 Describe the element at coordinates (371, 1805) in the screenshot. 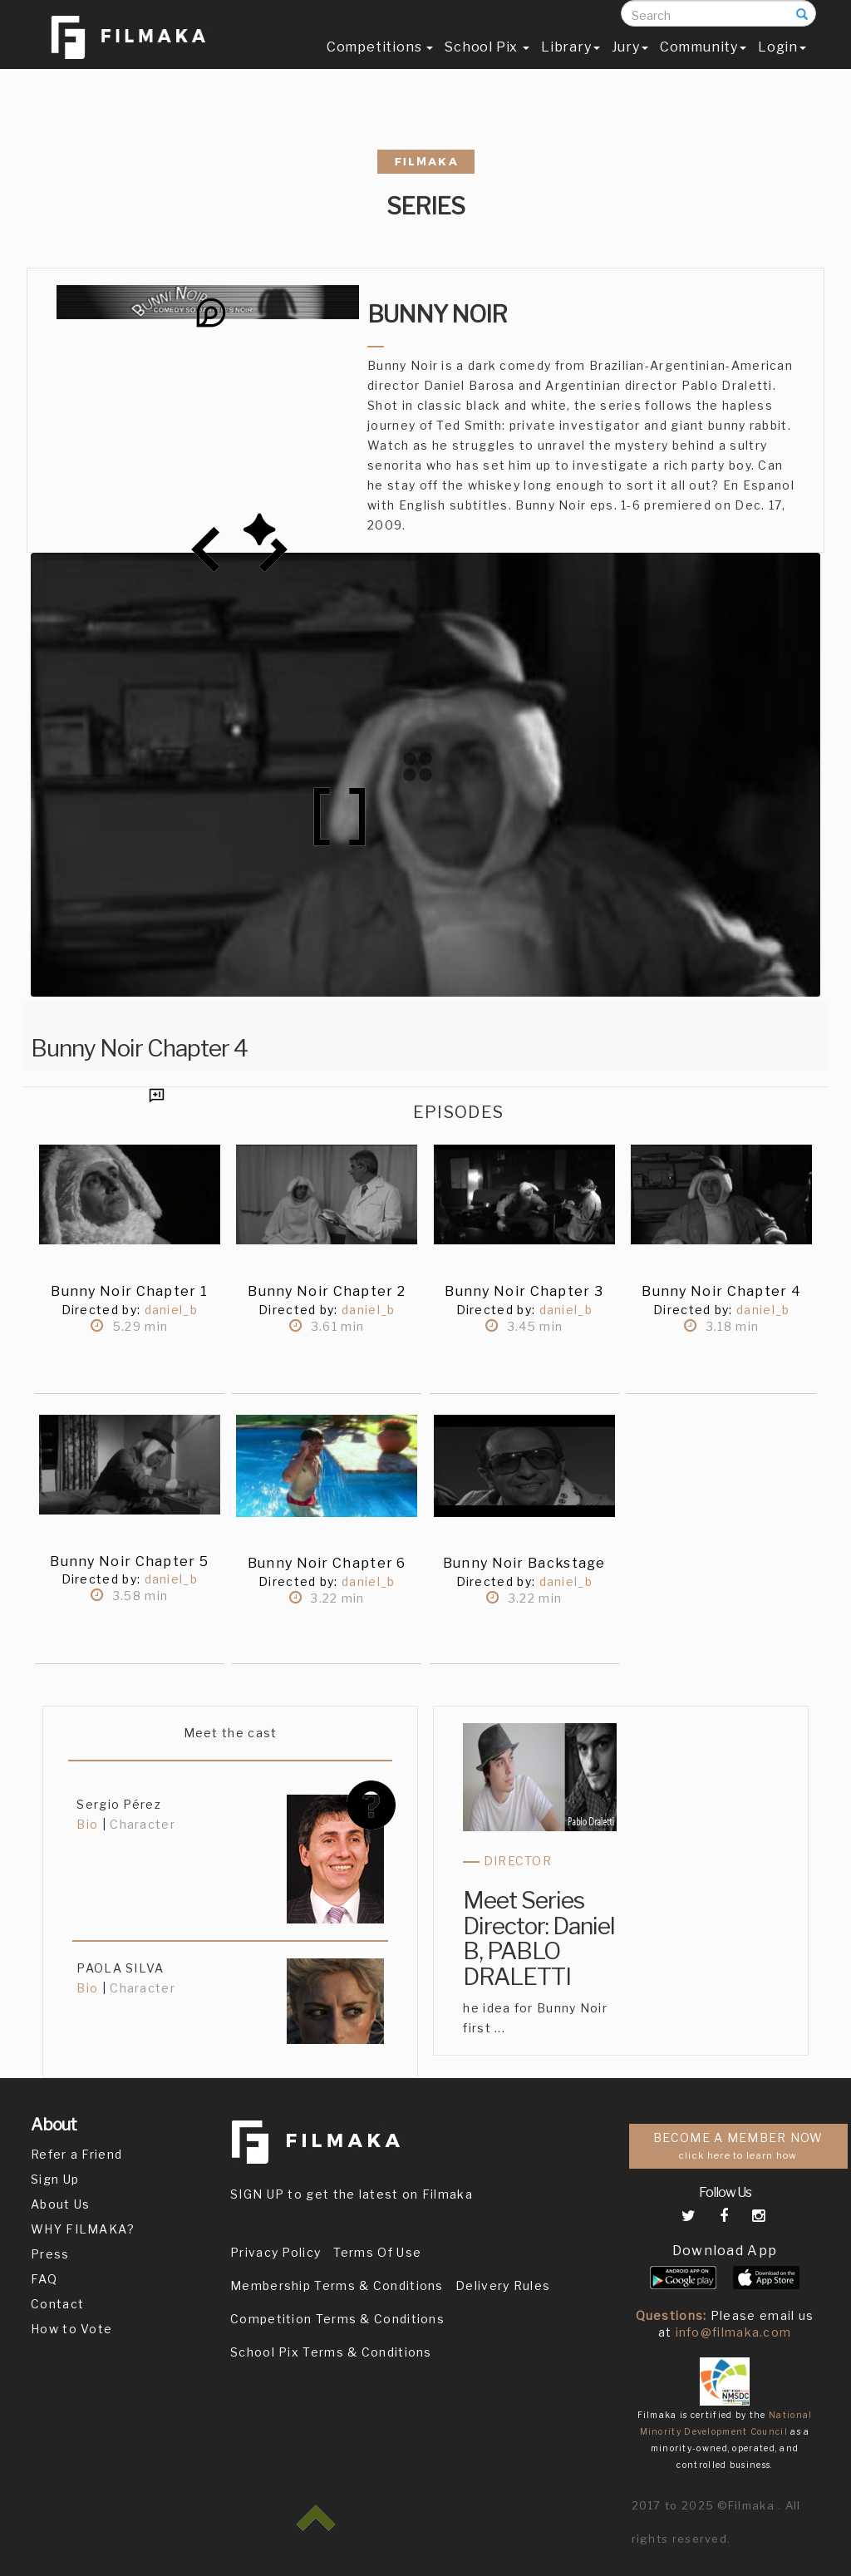

I see `access help or support` at that location.